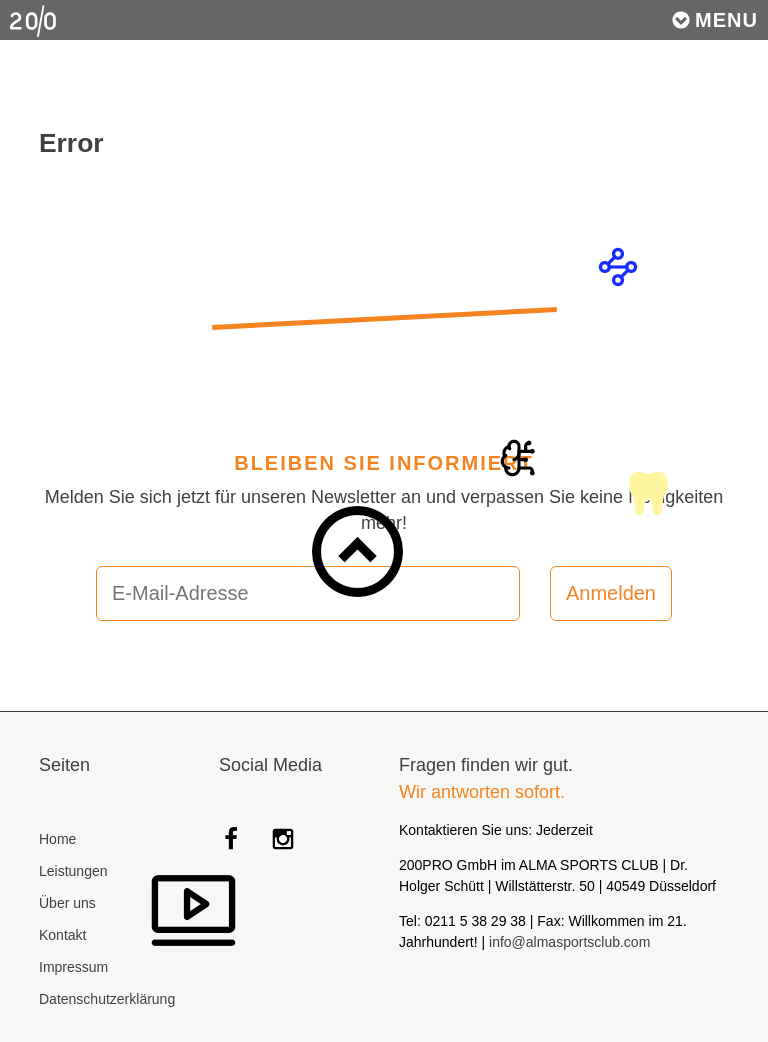  What do you see at coordinates (519, 458) in the screenshot?
I see `access AI or machine learning features` at bounding box center [519, 458].